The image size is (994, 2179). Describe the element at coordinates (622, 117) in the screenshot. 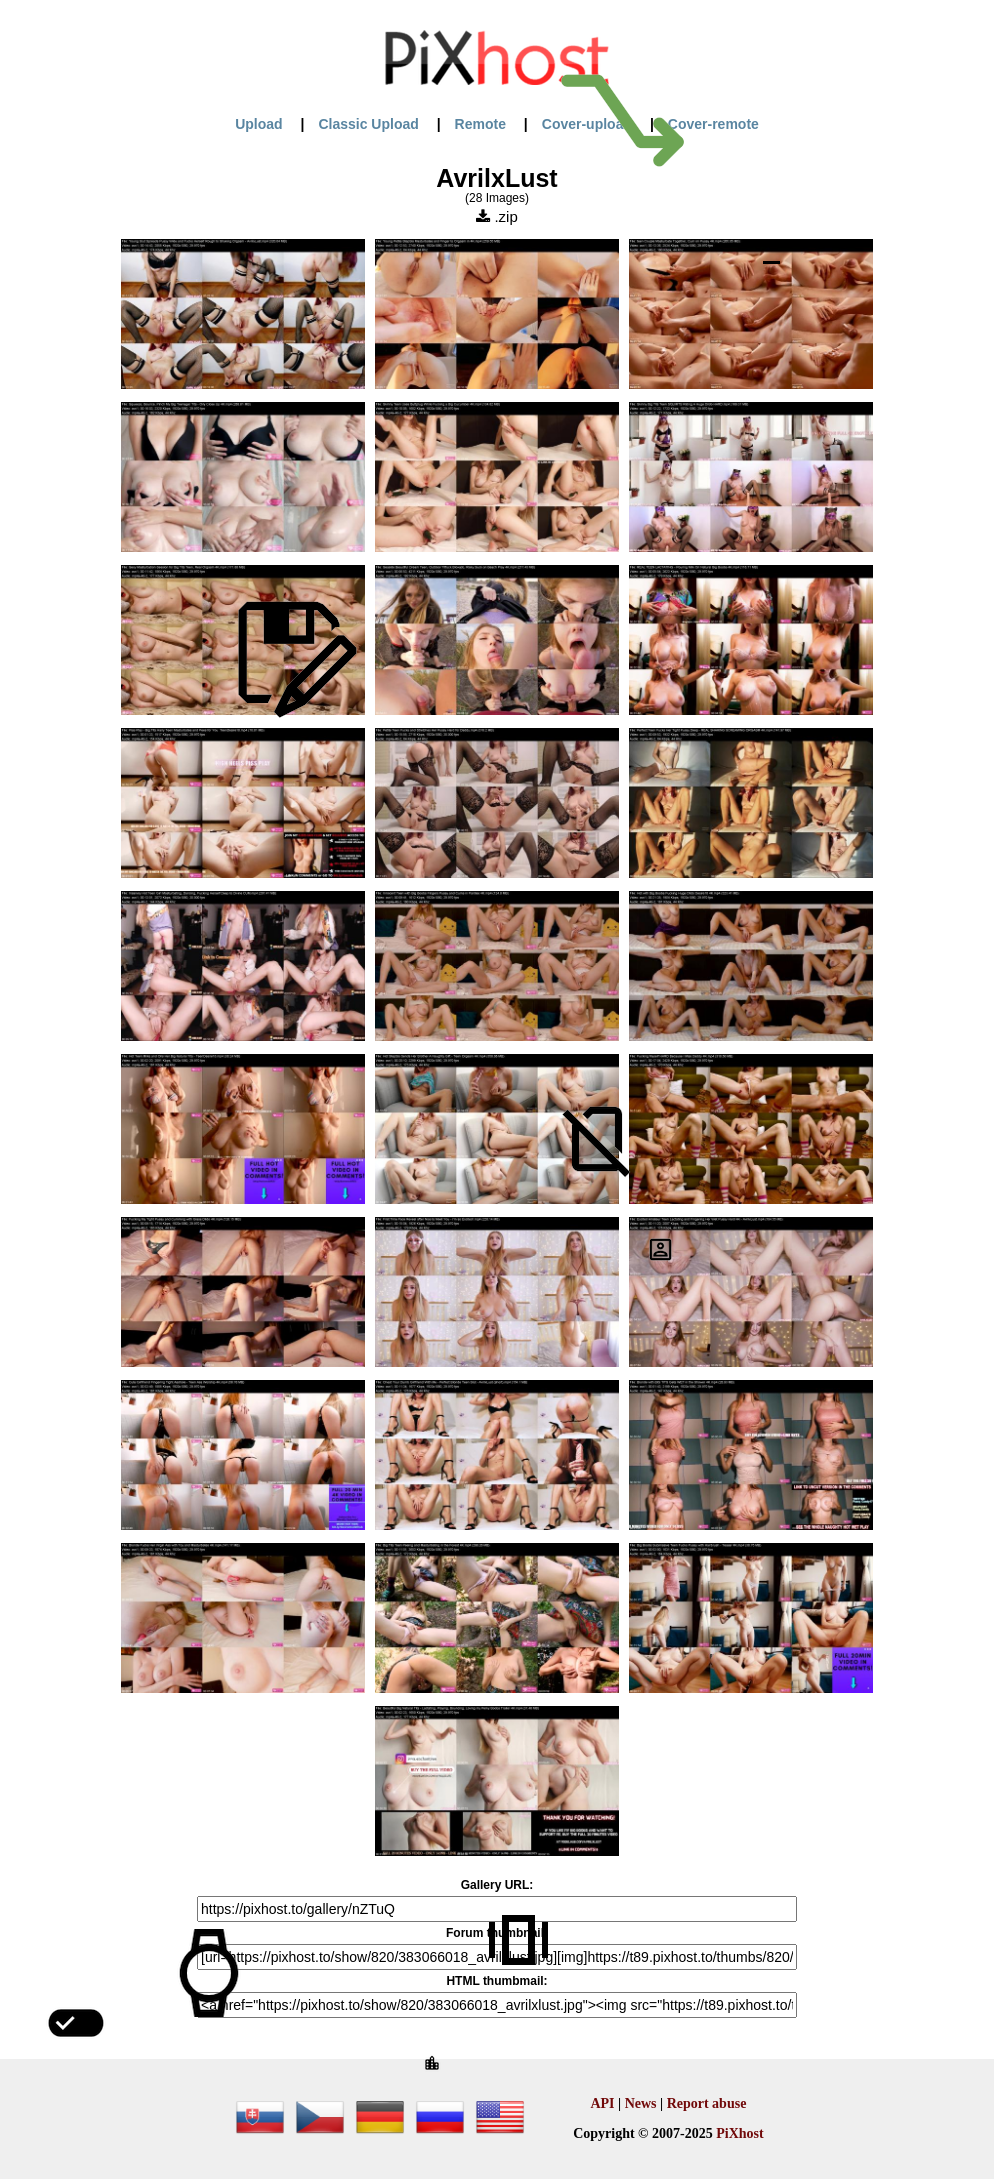

I see `indicates a declining trend or decrease in value` at that location.